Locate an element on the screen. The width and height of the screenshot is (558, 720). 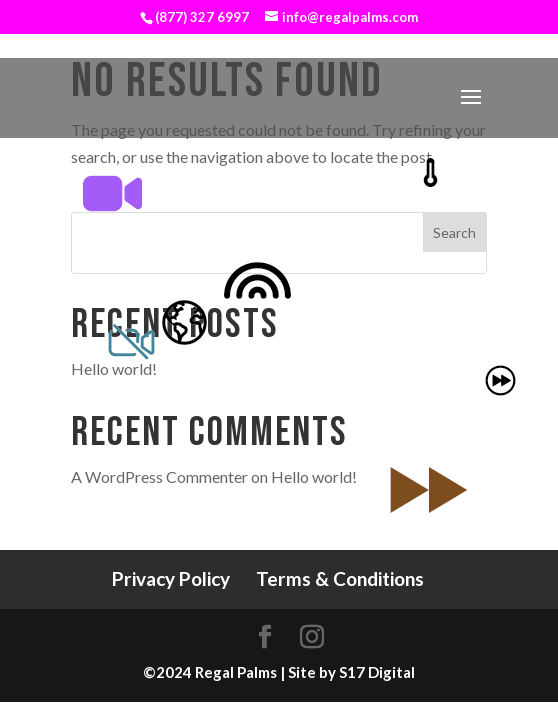
skip to next track is located at coordinates (429, 490).